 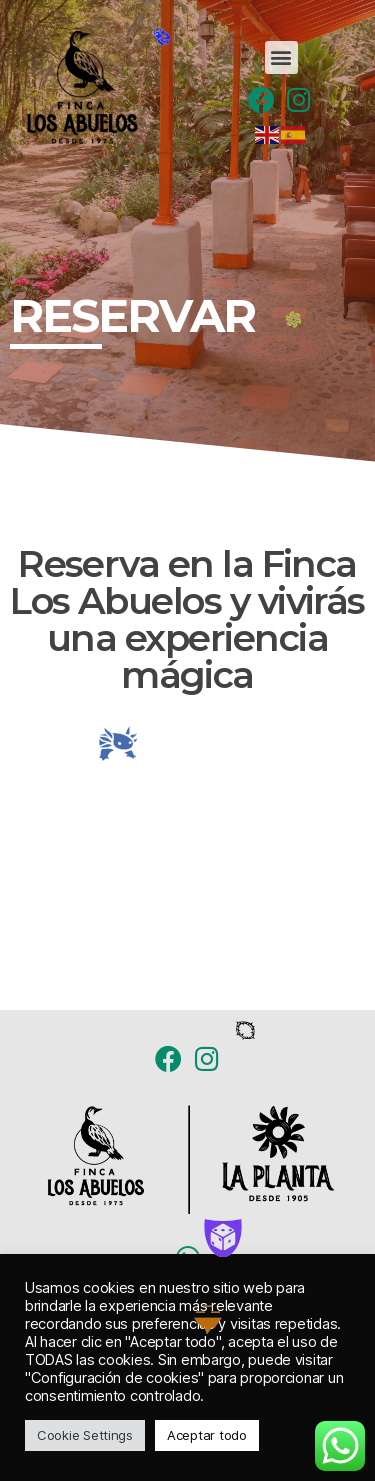 What do you see at coordinates (208, 1319) in the screenshot?
I see `access platformer game level` at bounding box center [208, 1319].